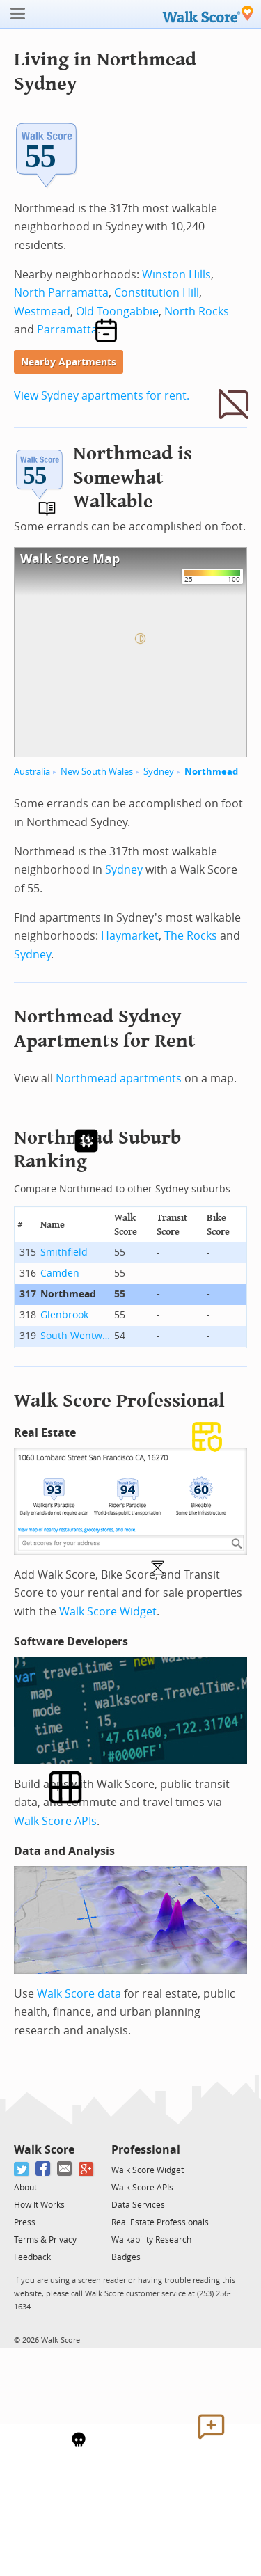 The image size is (261, 2576). I want to click on open reading mode or e-reader, so click(47, 507).